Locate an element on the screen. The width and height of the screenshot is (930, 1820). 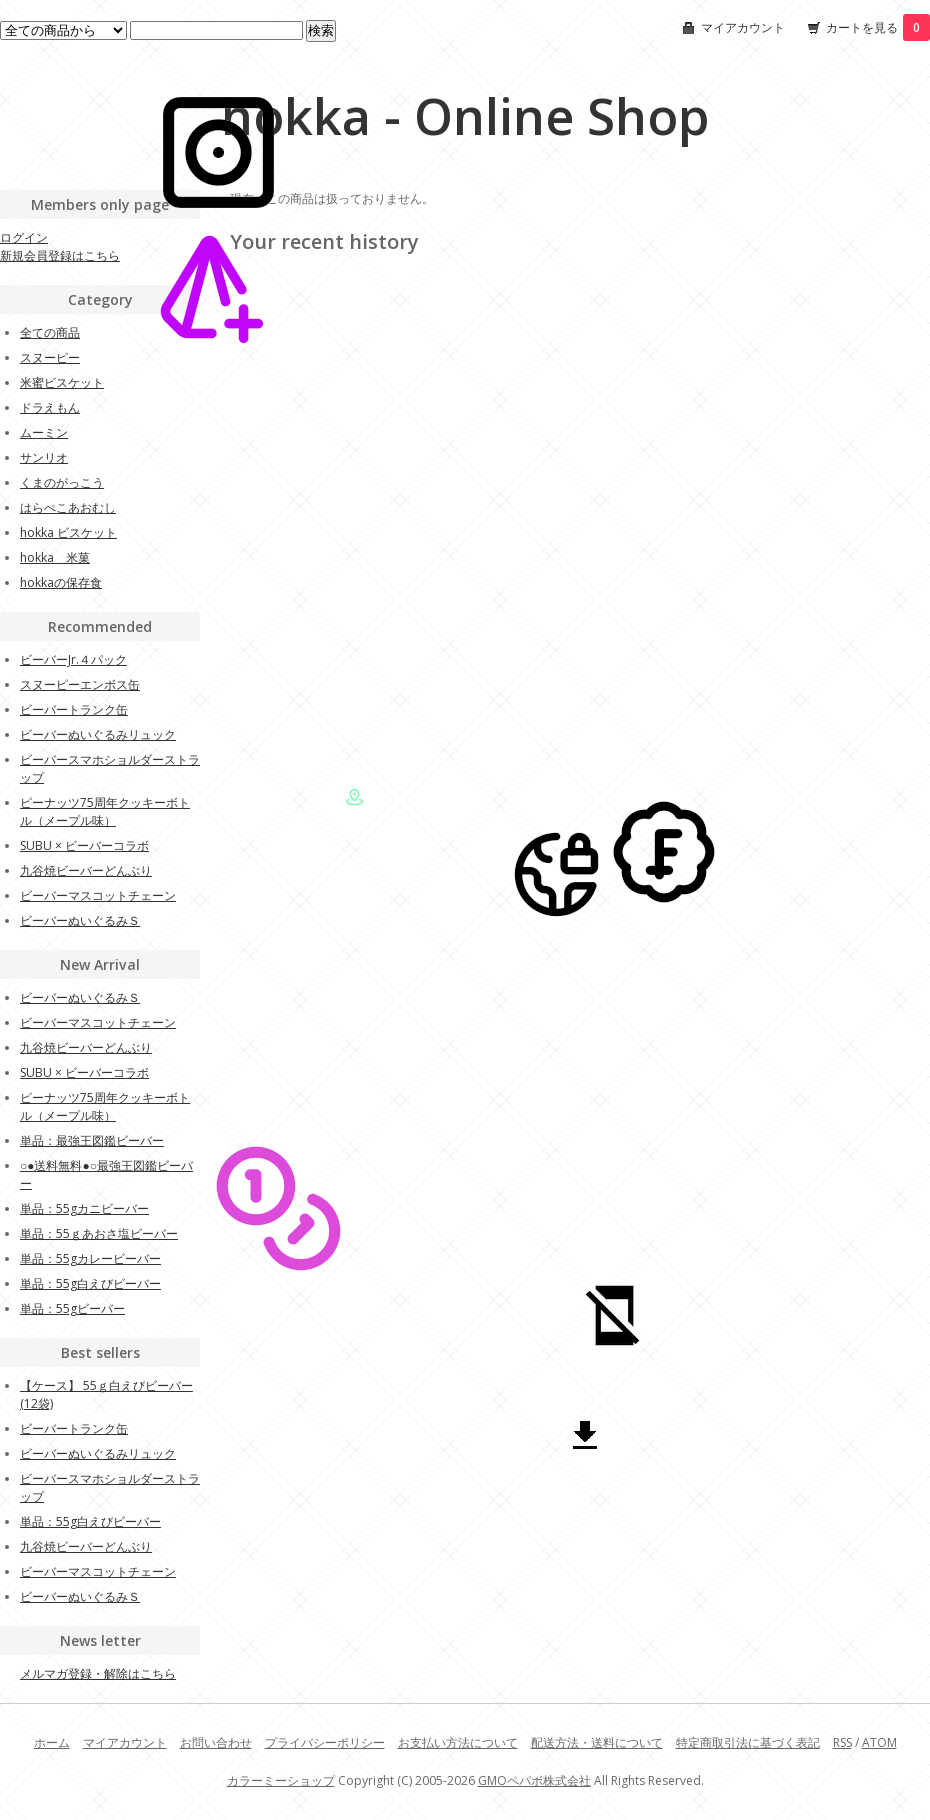
download a file or document is located at coordinates (585, 1436).